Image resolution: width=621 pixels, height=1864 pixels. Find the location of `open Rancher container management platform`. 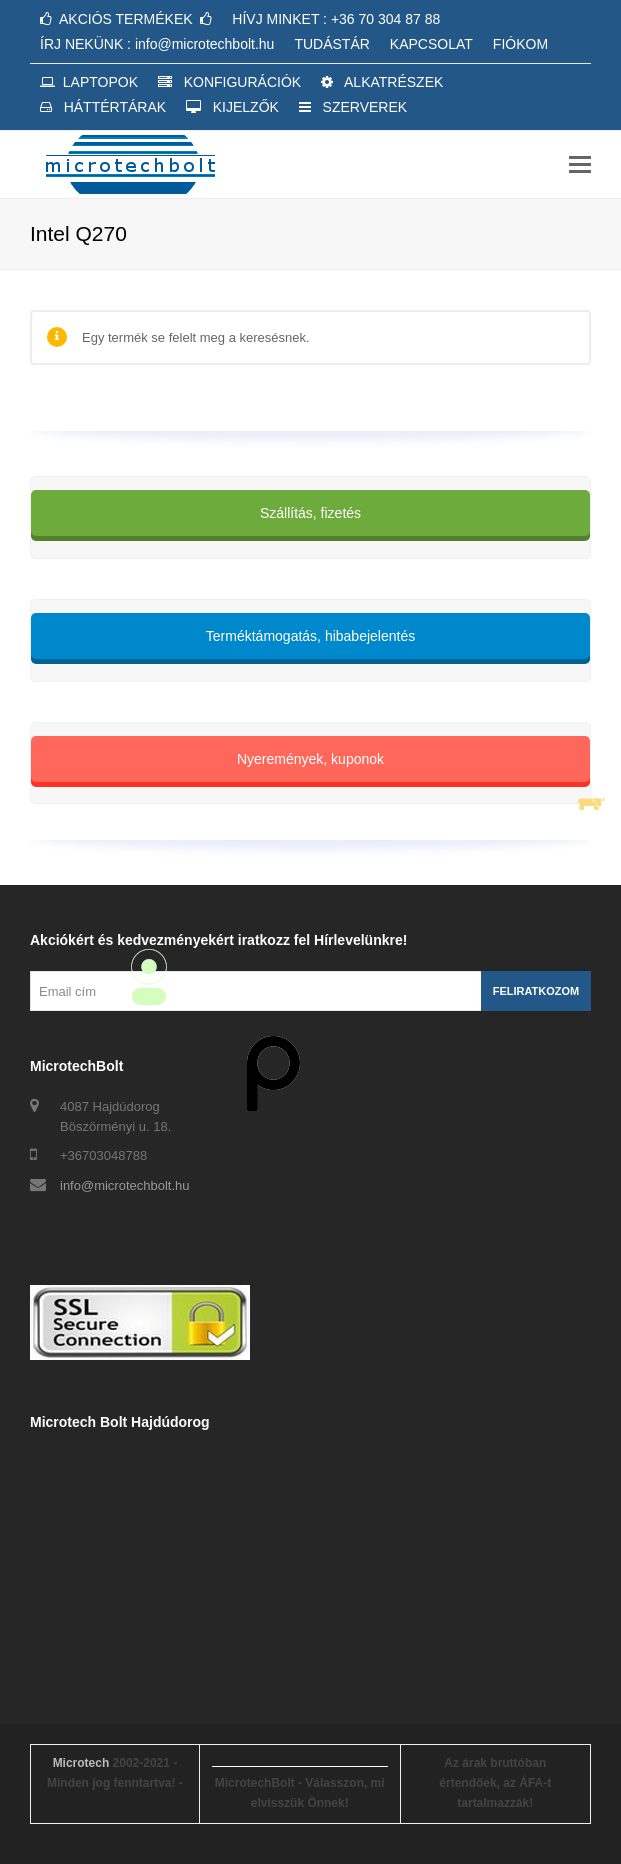

open Rancher container management platform is located at coordinates (591, 803).